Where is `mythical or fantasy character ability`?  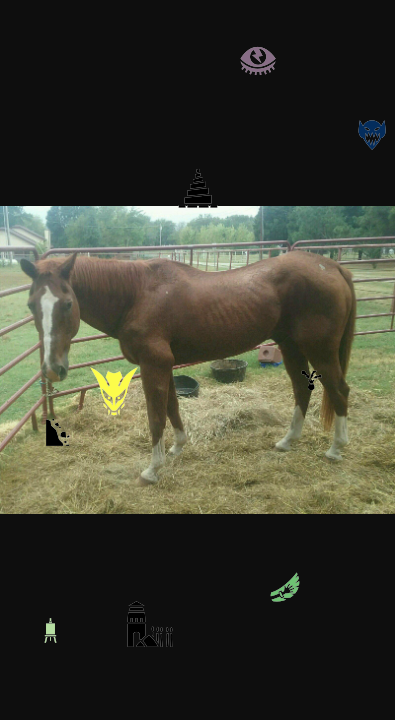
mythical or fantasy character ability is located at coordinates (285, 587).